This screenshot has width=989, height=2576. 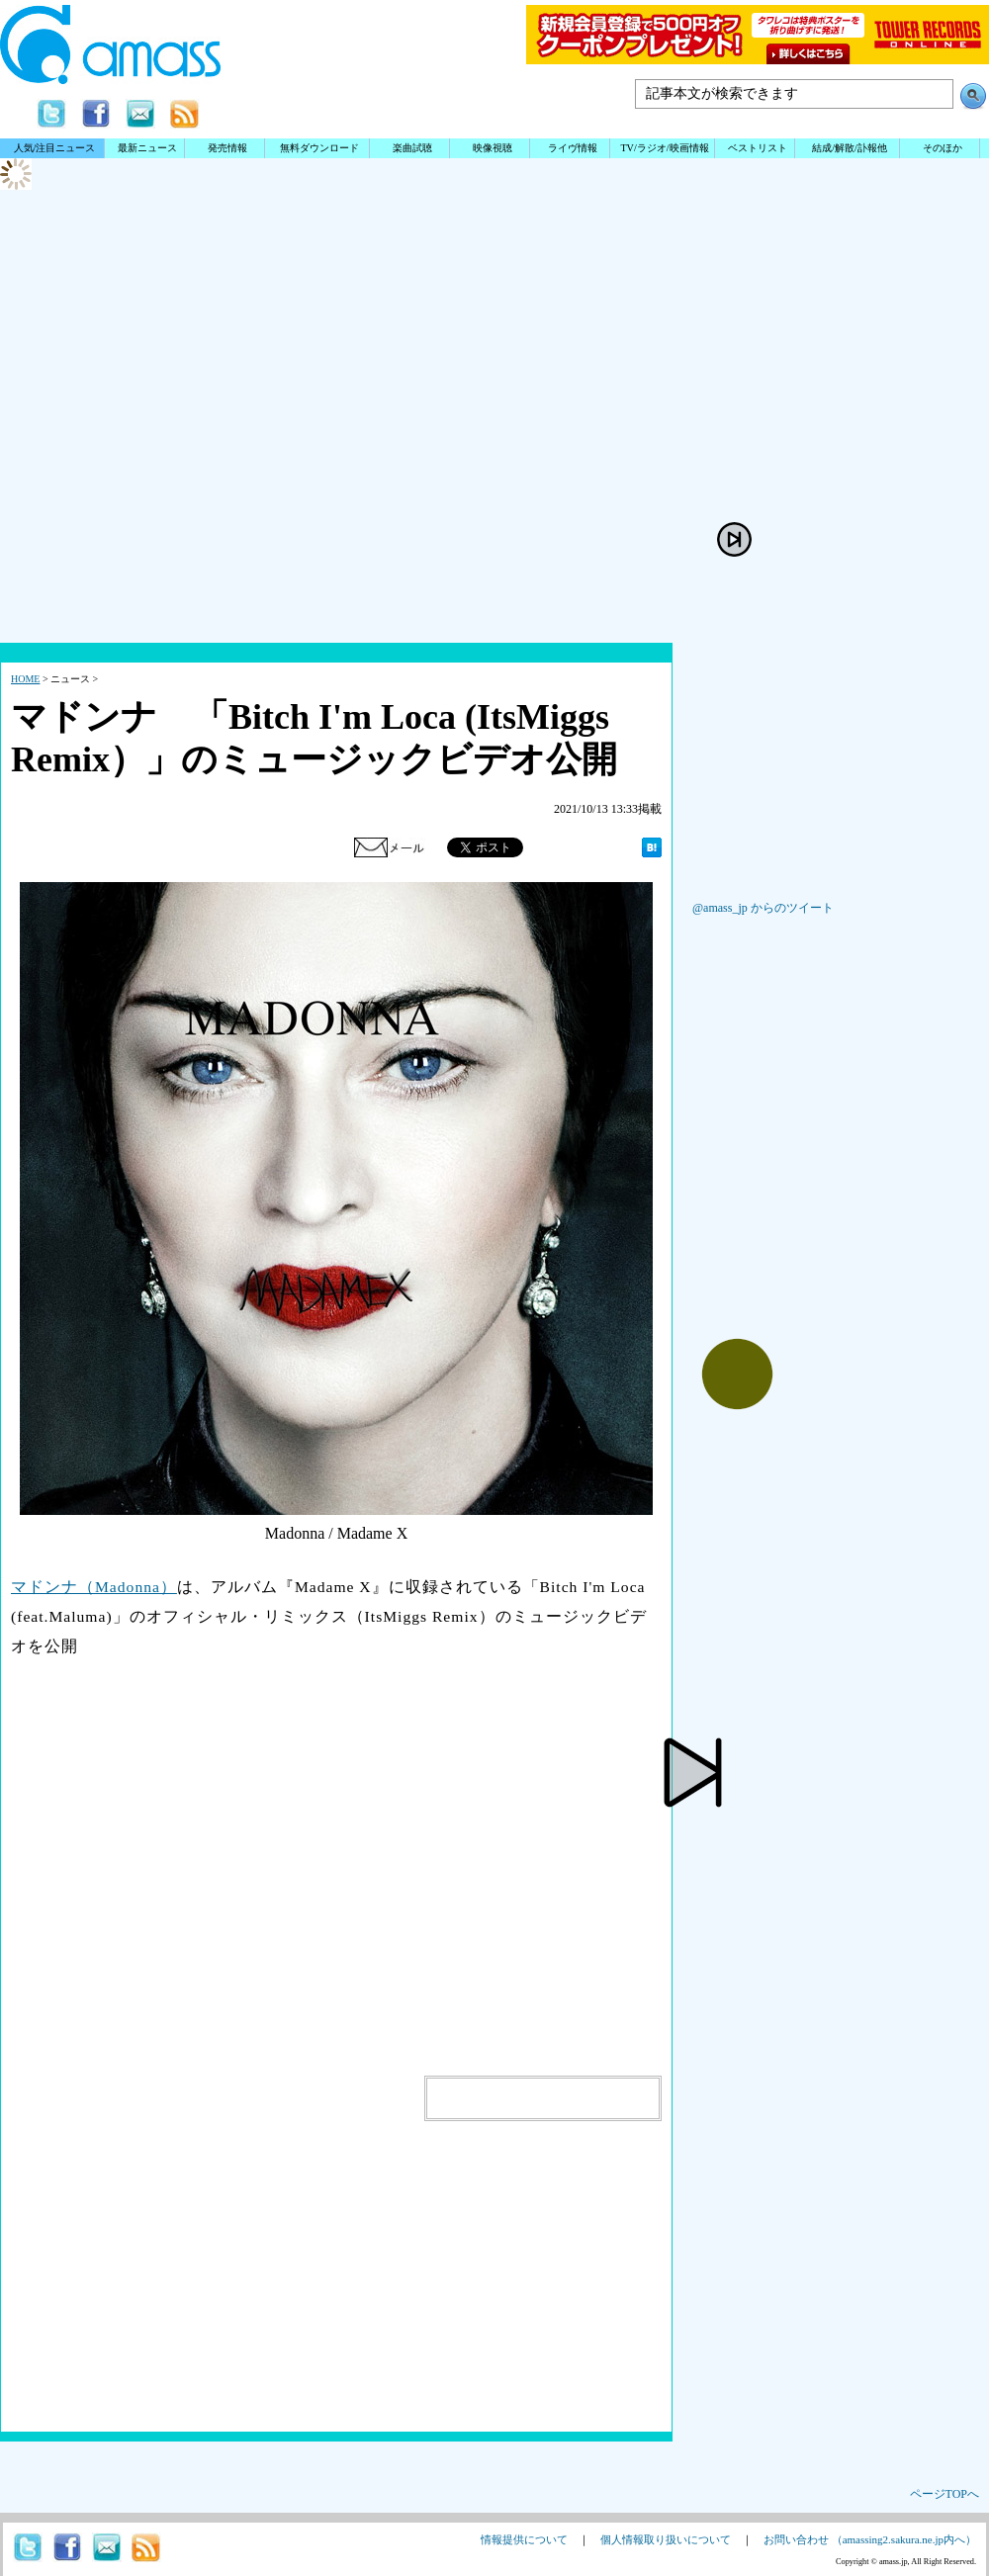 What do you see at coordinates (734, 539) in the screenshot?
I see `skip to next track` at bounding box center [734, 539].